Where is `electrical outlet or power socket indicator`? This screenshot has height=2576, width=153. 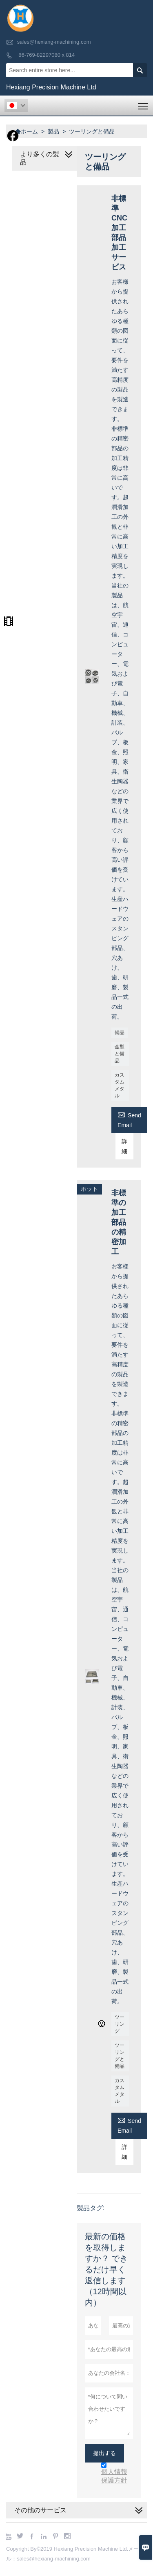
electrical outlet or power socket indicator is located at coordinates (102, 2024).